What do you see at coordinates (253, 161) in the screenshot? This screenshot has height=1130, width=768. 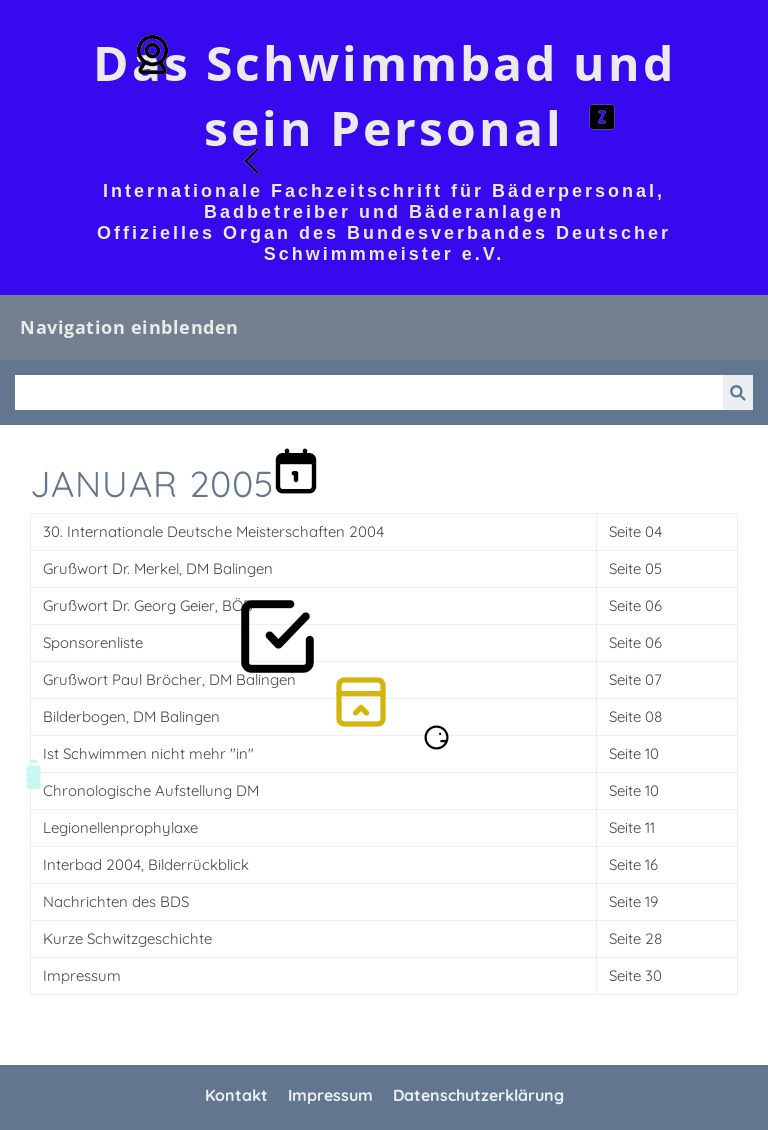 I see `go back to the previous screen` at bounding box center [253, 161].